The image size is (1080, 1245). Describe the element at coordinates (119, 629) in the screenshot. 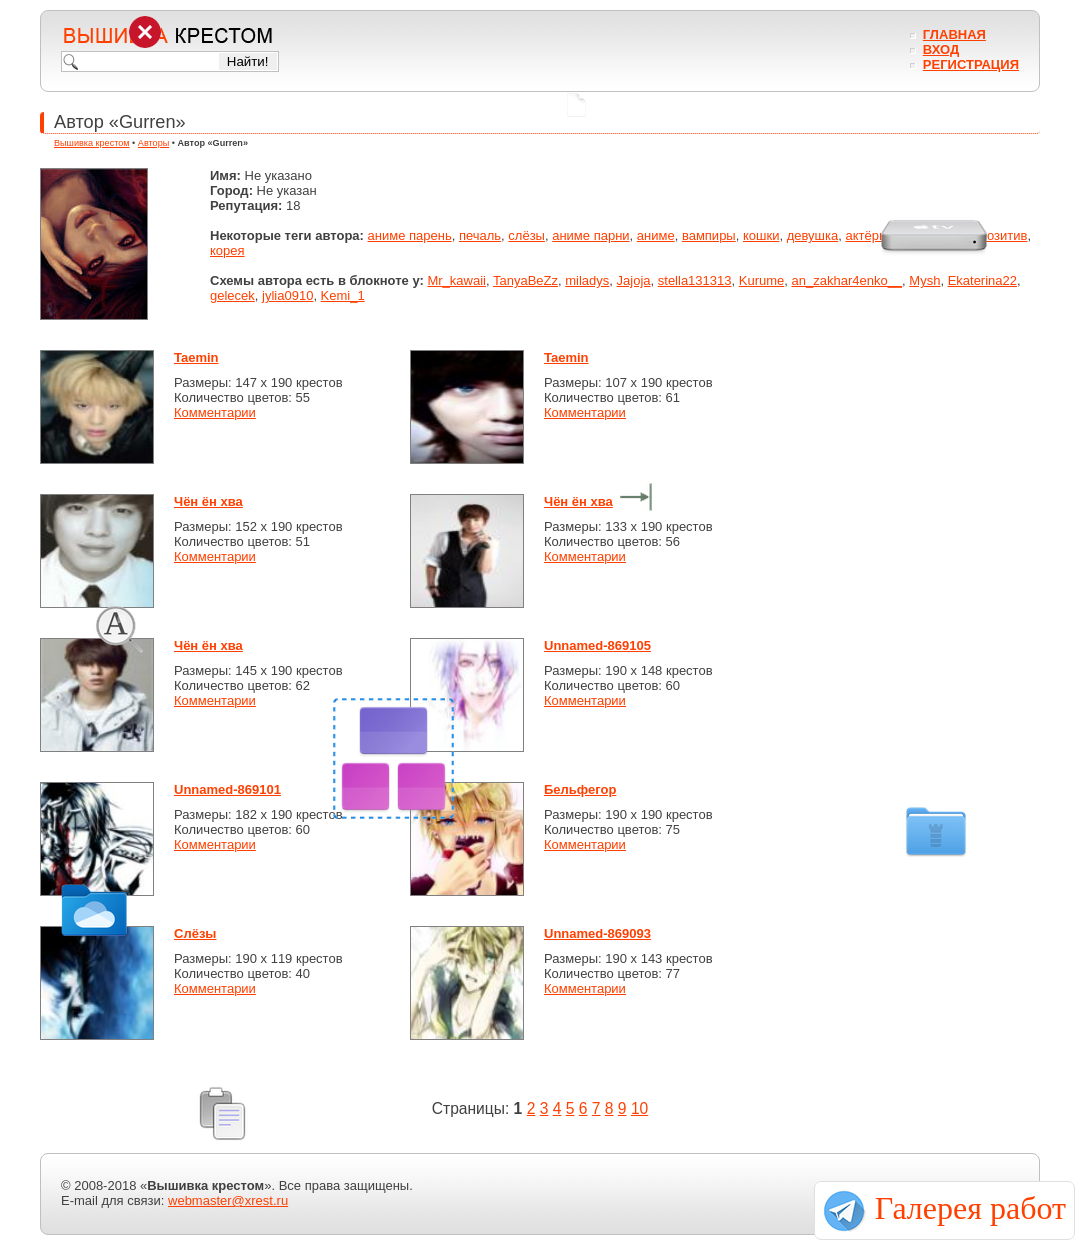

I see `search for text within a document` at that location.